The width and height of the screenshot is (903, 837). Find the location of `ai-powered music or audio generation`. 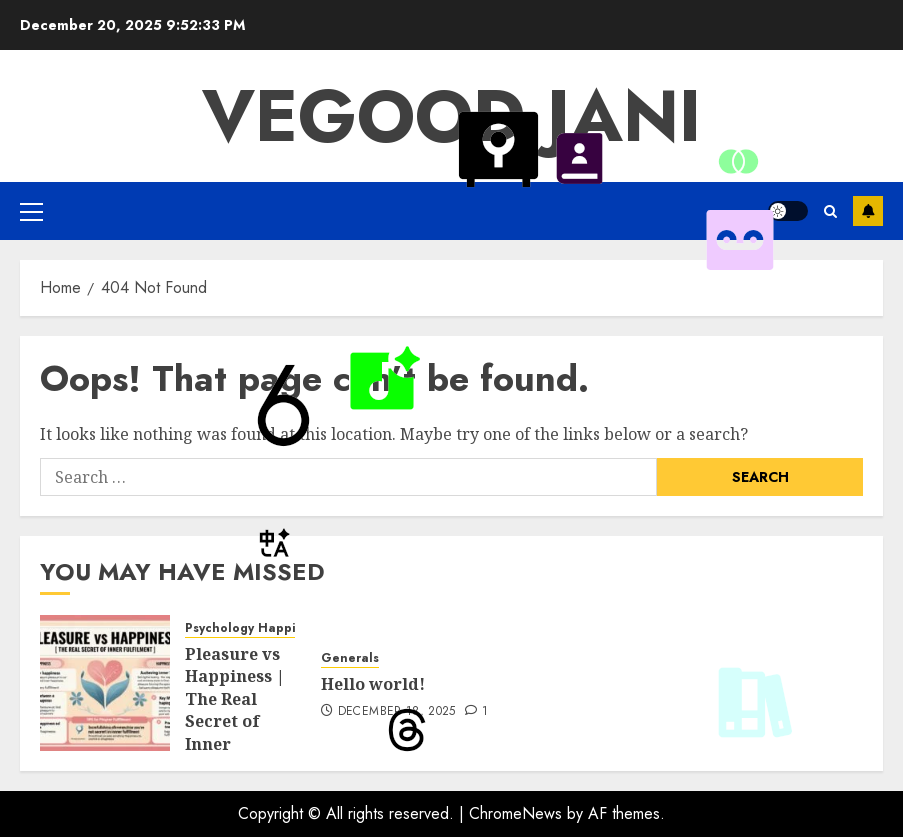

ai-powered music or audio generation is located at coordinates (382, 381).